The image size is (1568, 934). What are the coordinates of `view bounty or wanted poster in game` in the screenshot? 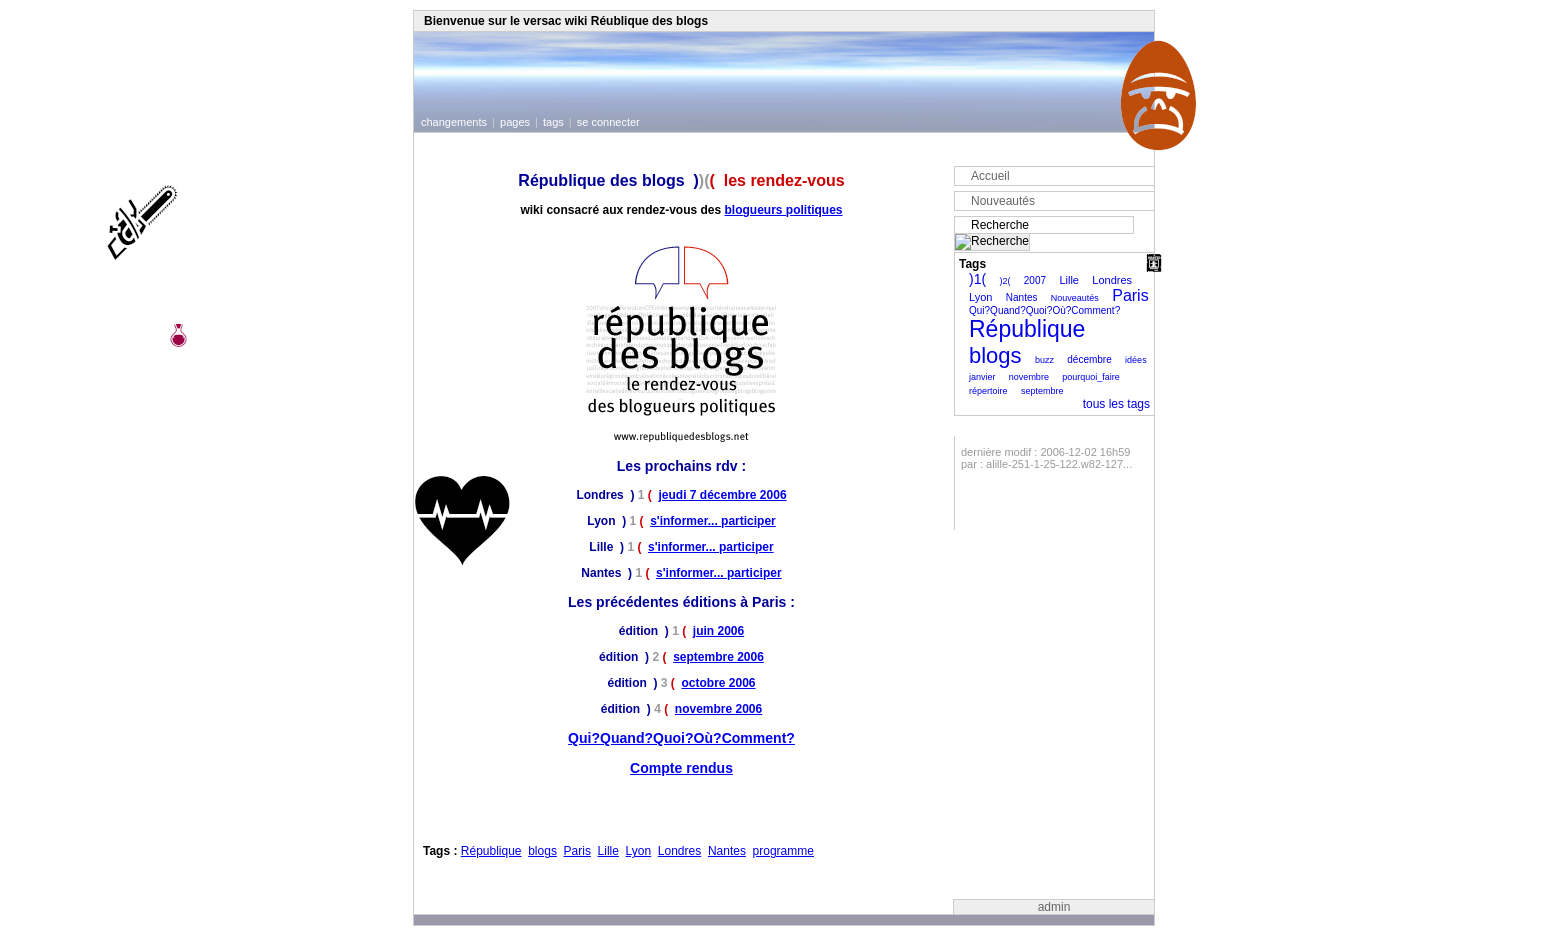 It's located at (1154, 263).